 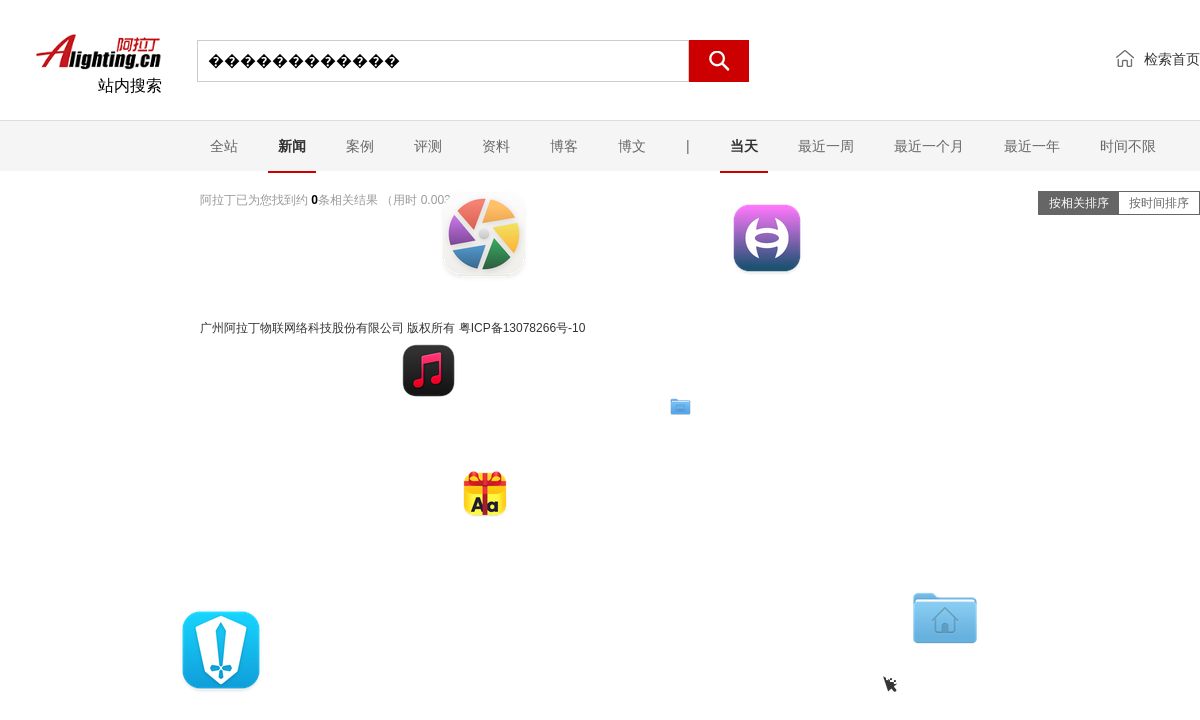 I want to click on open webfont kit generator app, so click(x=485, y=494).